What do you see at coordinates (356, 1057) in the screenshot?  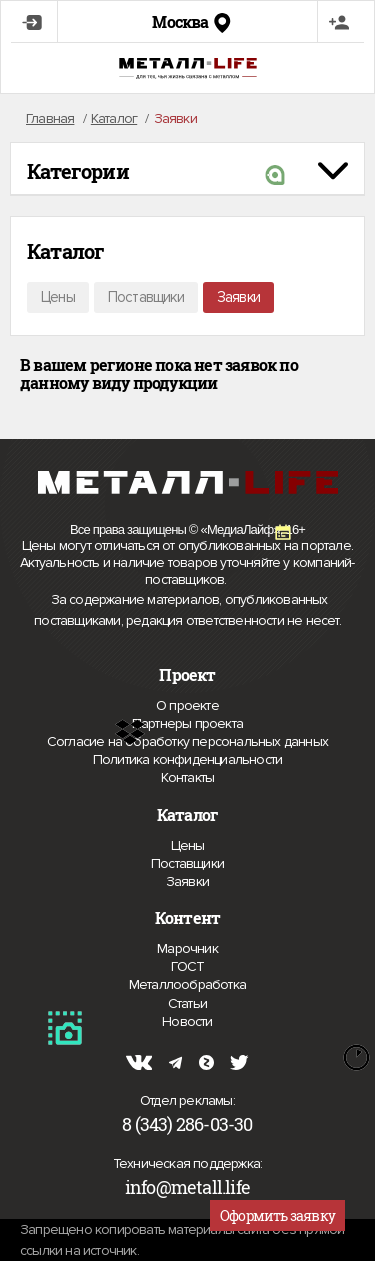 I see `indicates 25% progress or completion status` at bounding box center [356, 1057].